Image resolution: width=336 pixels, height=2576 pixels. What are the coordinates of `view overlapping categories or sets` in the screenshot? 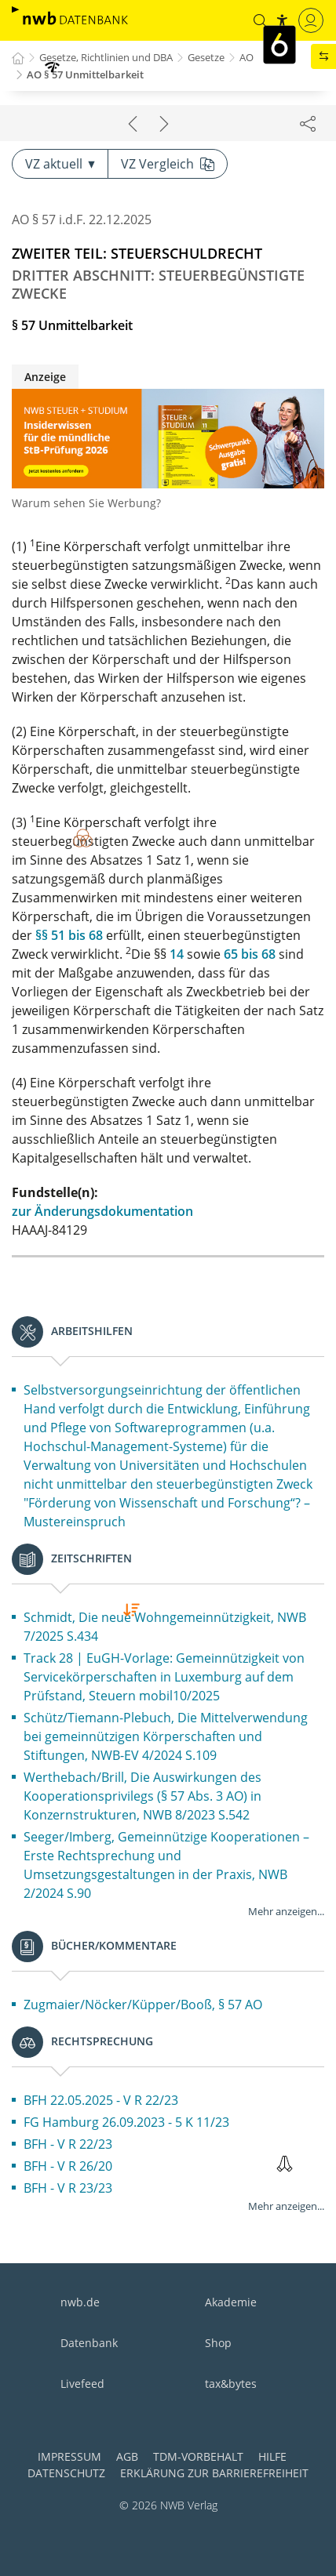 It's located at (82, 838).